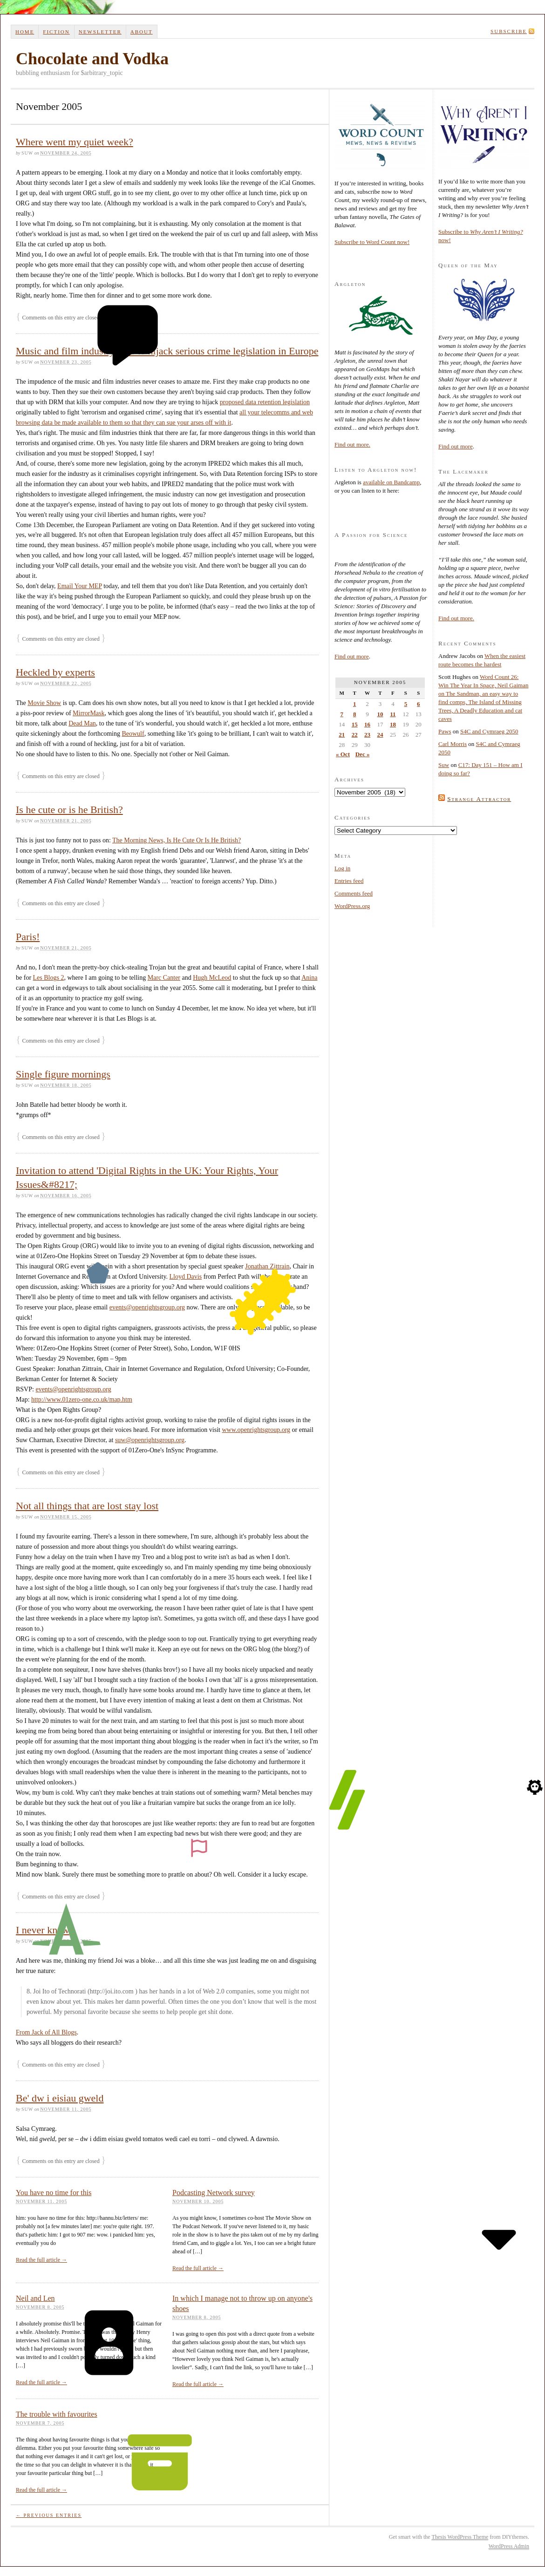  What do you see at coordinates (499, 2238) in the screenshot?
I see `expand a dropdown menu` at bounding box center [499, 2238].